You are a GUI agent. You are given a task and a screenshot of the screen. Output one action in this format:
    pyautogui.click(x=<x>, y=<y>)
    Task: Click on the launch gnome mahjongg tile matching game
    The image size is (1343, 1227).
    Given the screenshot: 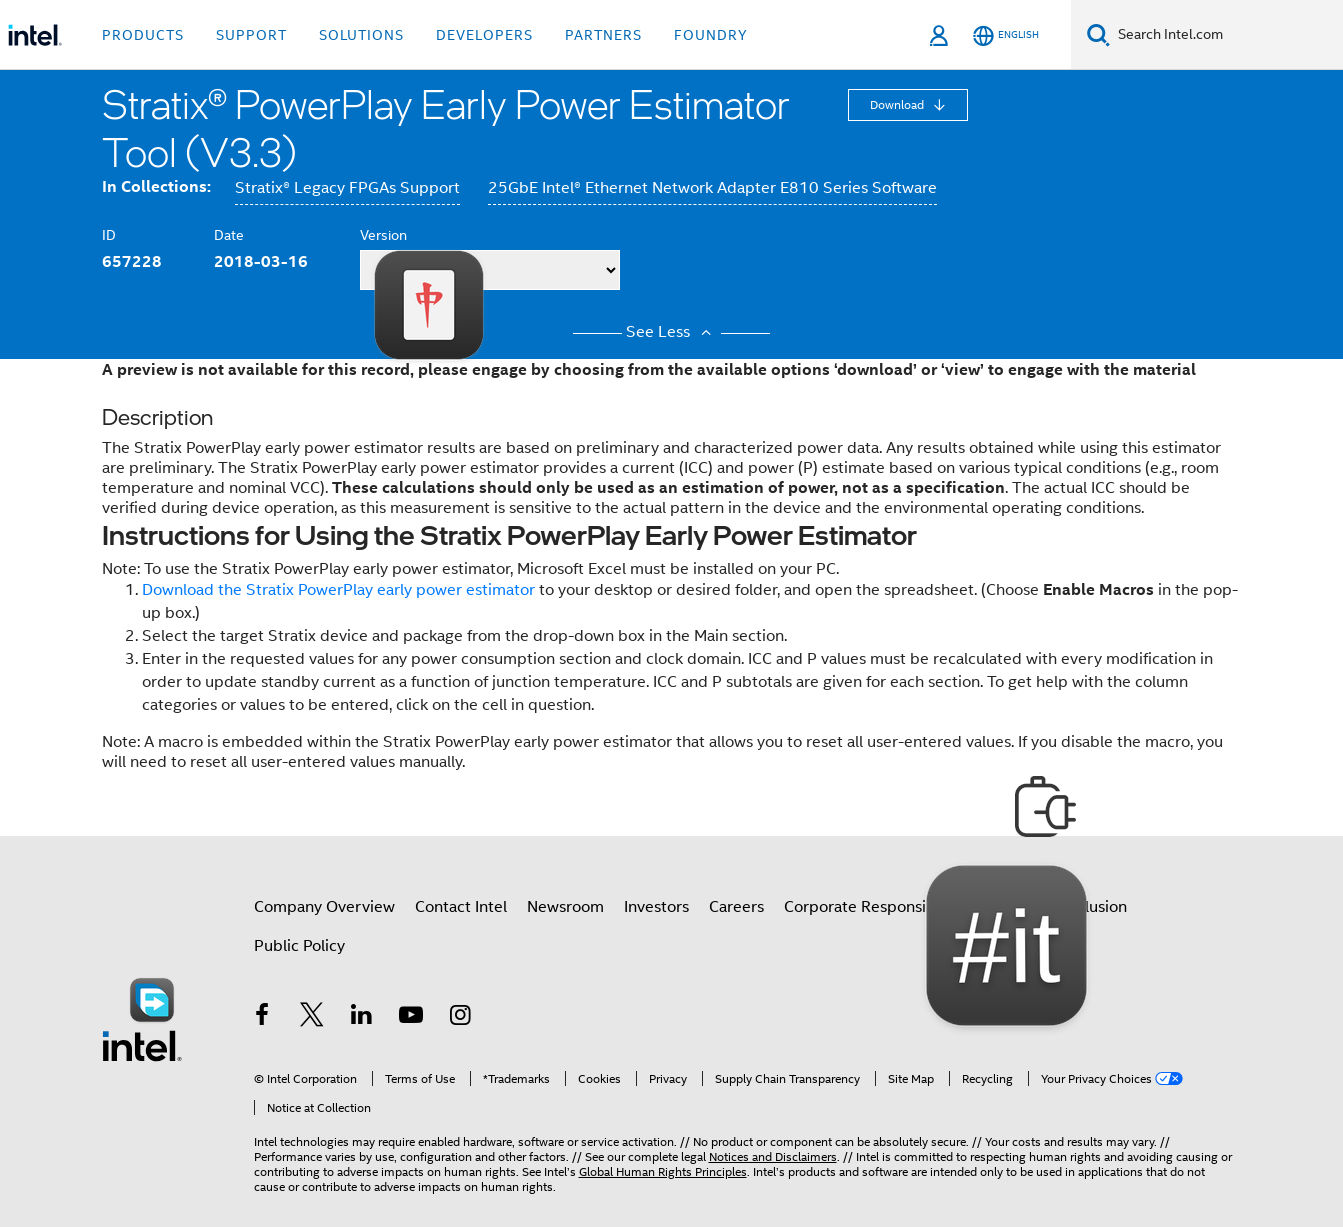 What is the action you would take?
    pyautogui.click(x=429, y=305)
    